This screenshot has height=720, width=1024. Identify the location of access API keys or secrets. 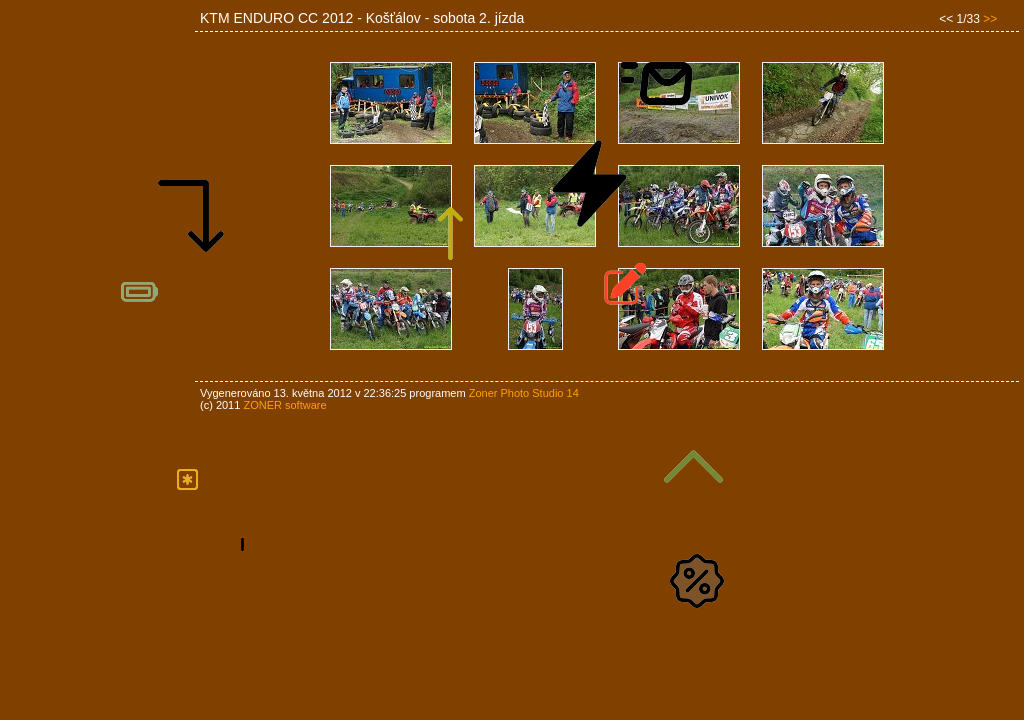
(187, 479).